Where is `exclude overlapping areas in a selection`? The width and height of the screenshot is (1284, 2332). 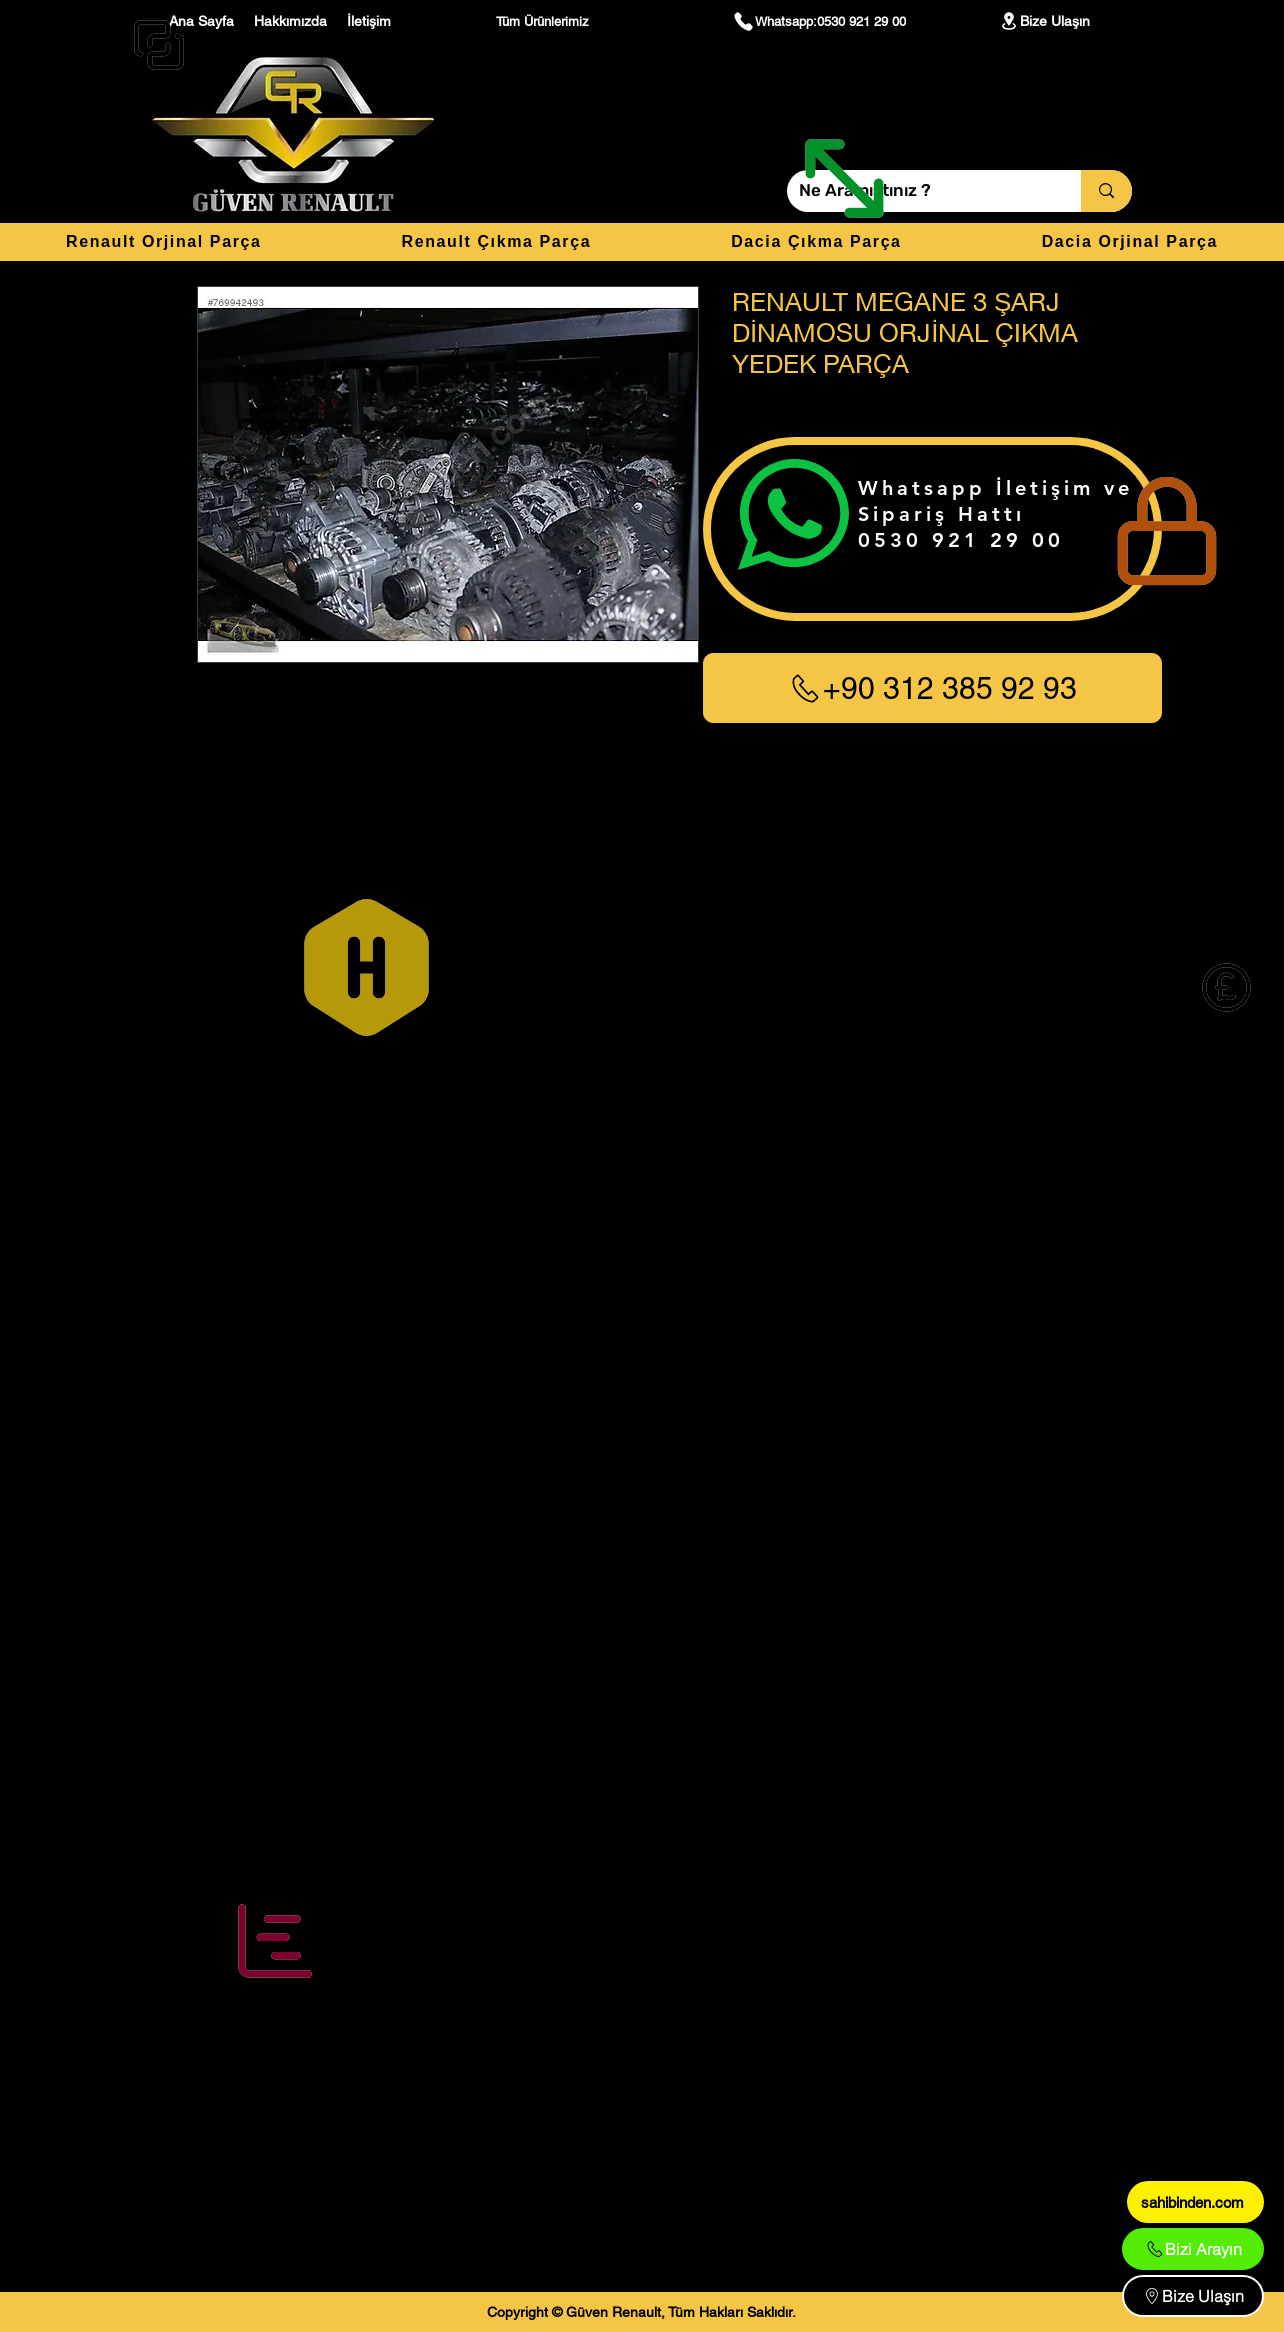 exclude overlapping areas in a selection is located at coordinates (159, 45).